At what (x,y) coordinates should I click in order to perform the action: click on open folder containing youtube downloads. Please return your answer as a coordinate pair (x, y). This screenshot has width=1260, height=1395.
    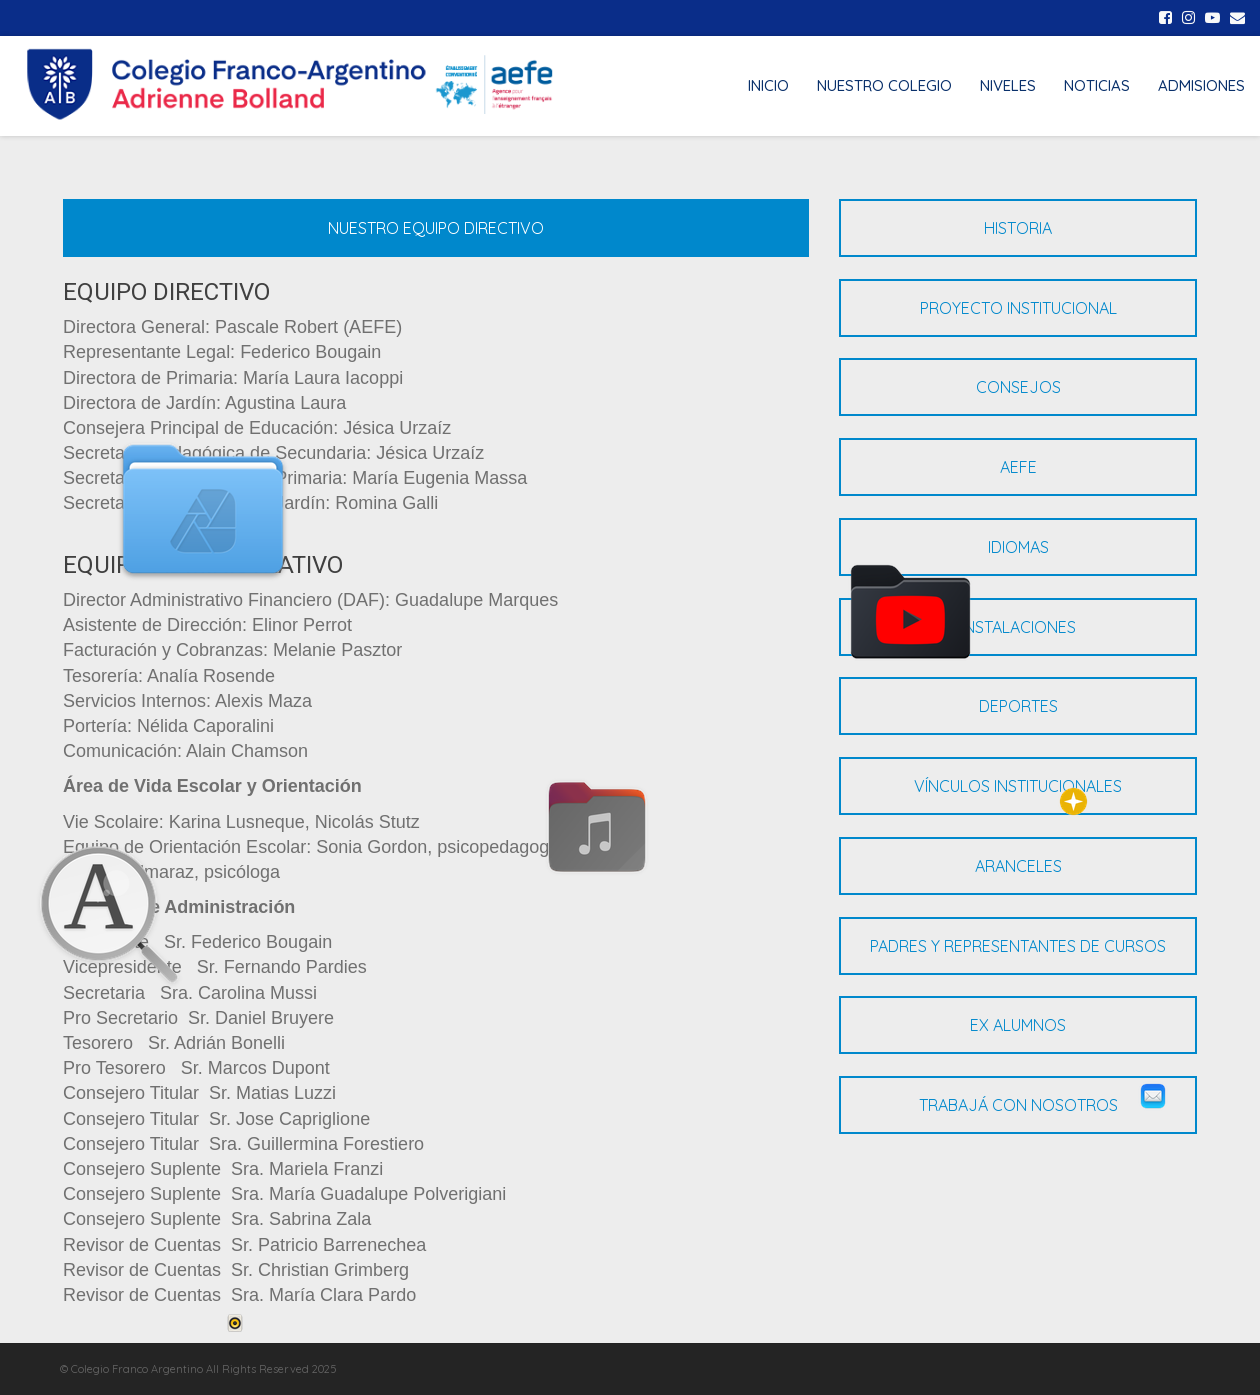
    Looking at the image, I should click on (910, 615).